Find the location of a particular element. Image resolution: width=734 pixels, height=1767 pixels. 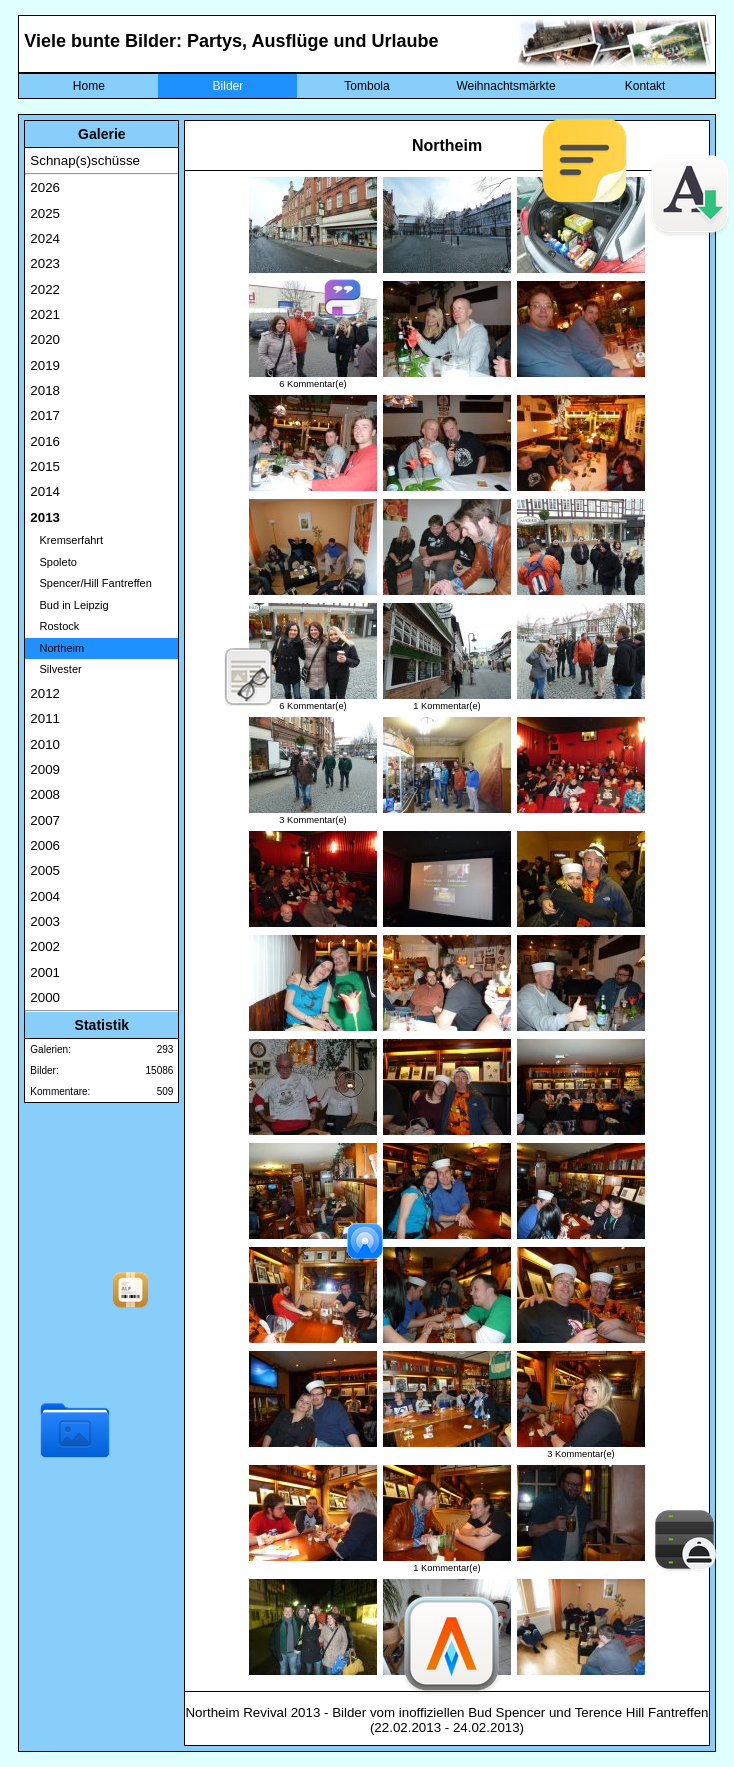

open your images folder is located at coordinates (75, 1430).